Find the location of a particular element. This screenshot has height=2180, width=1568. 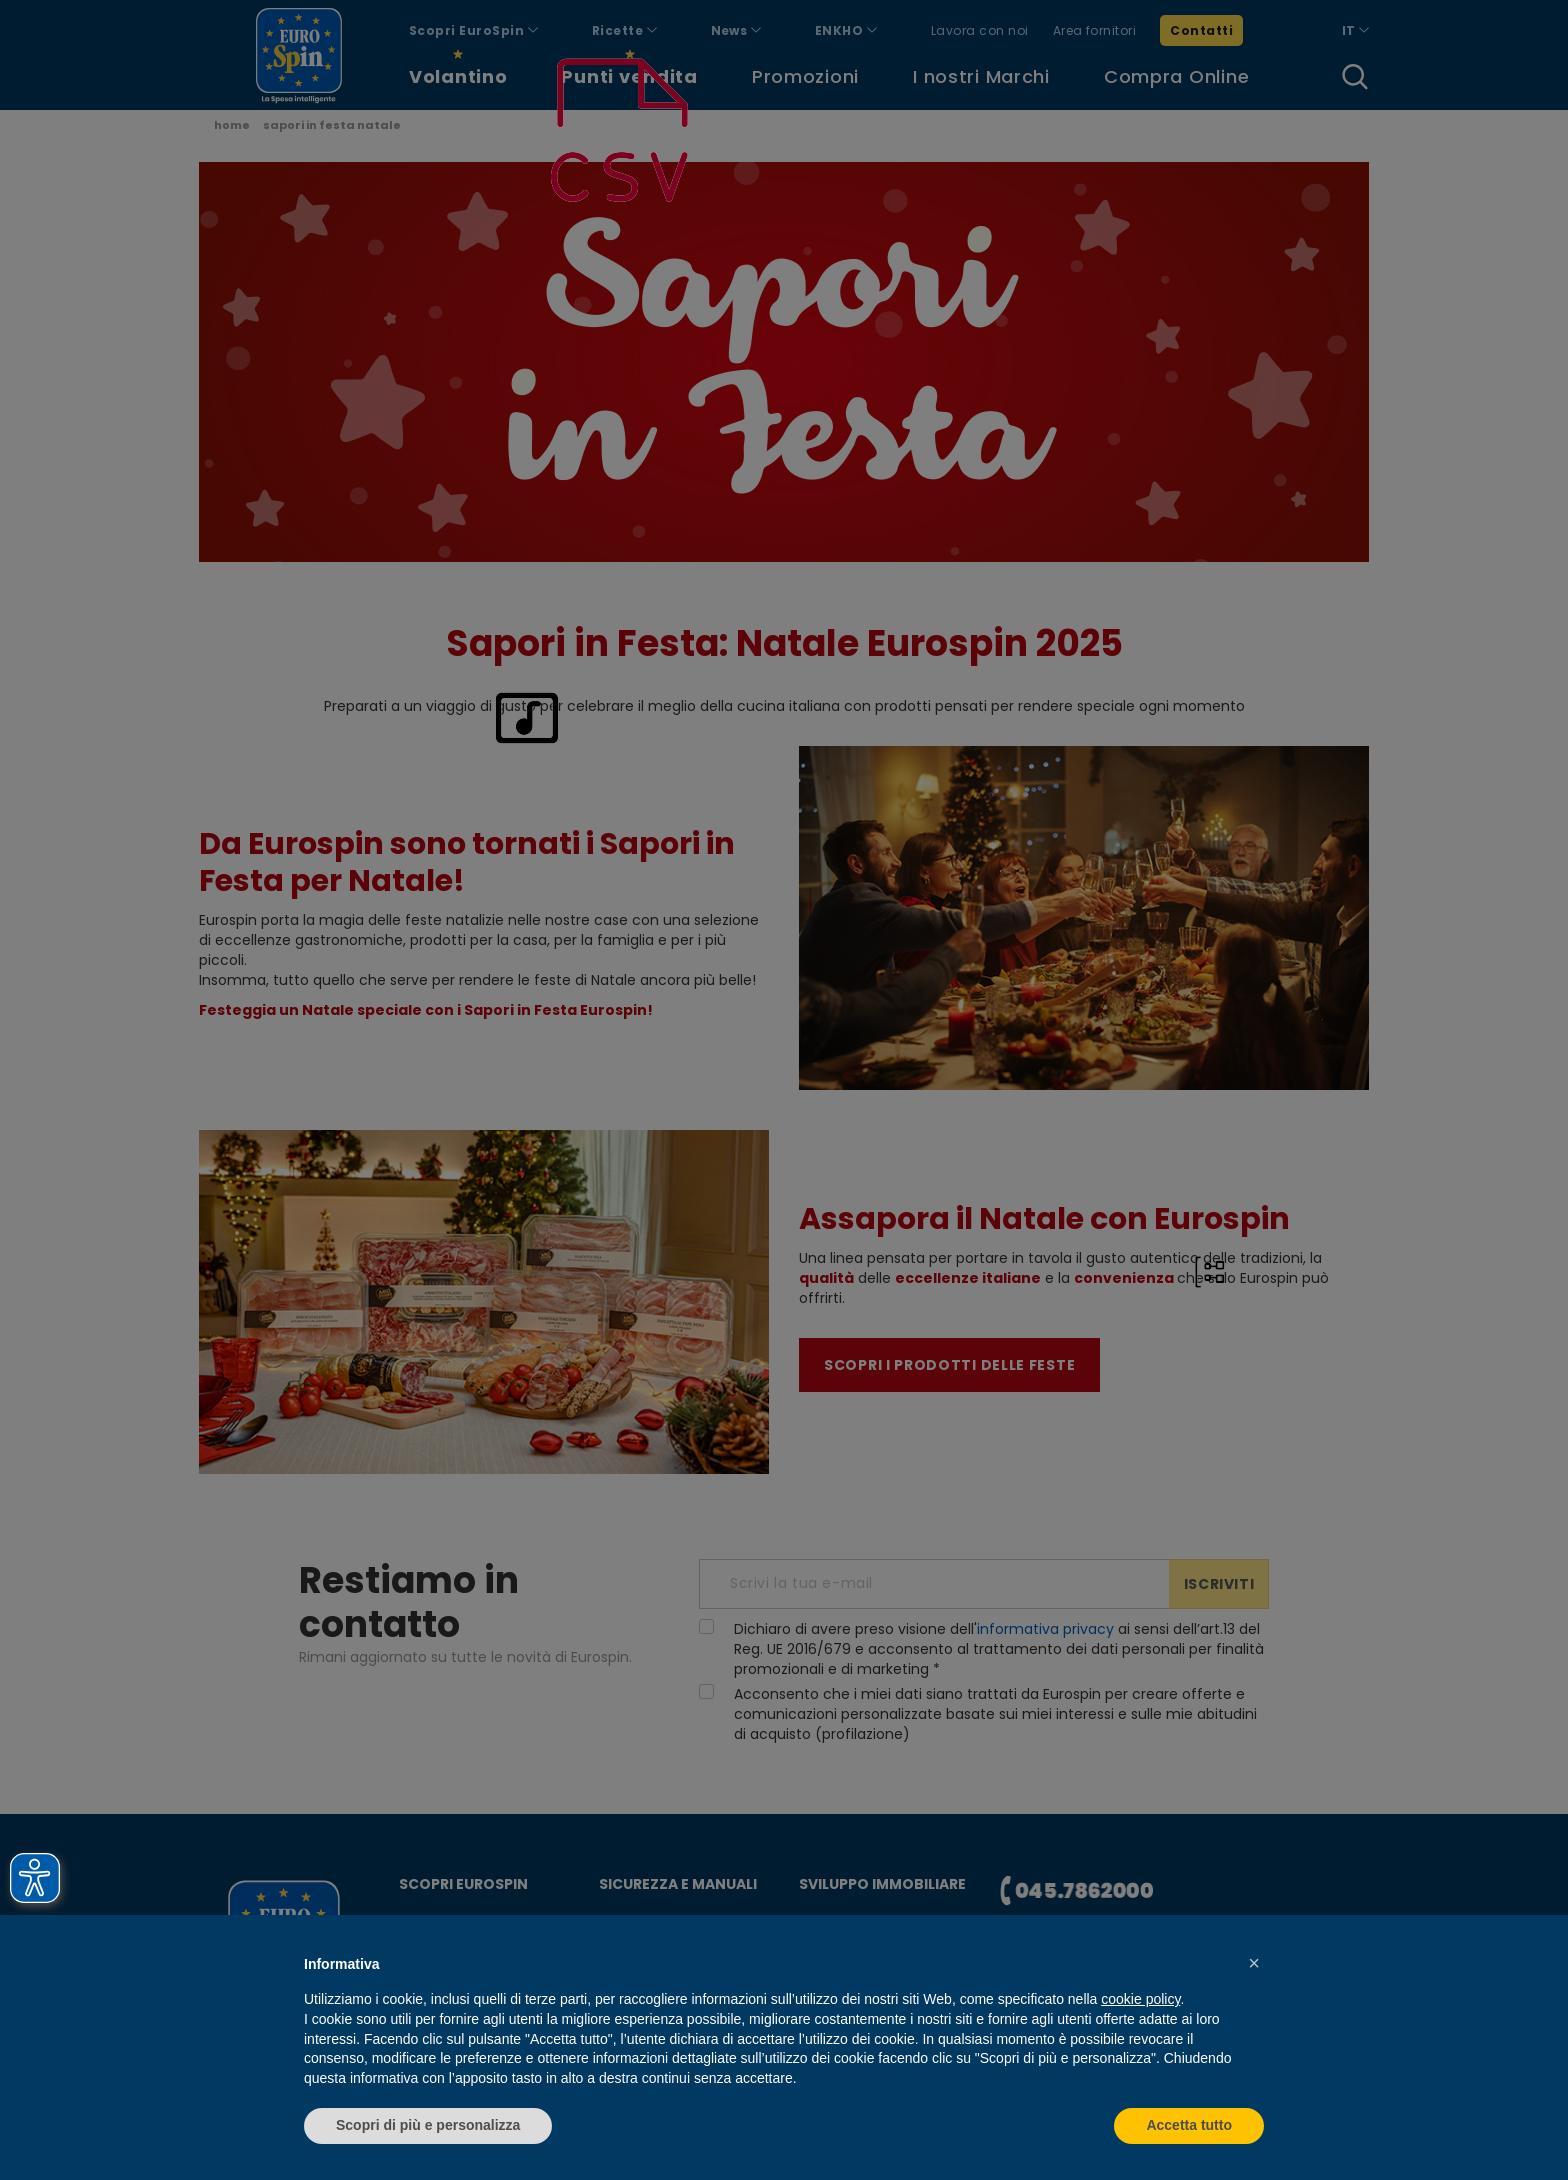

open or view a CSV file is located at coordinates (622, 136).